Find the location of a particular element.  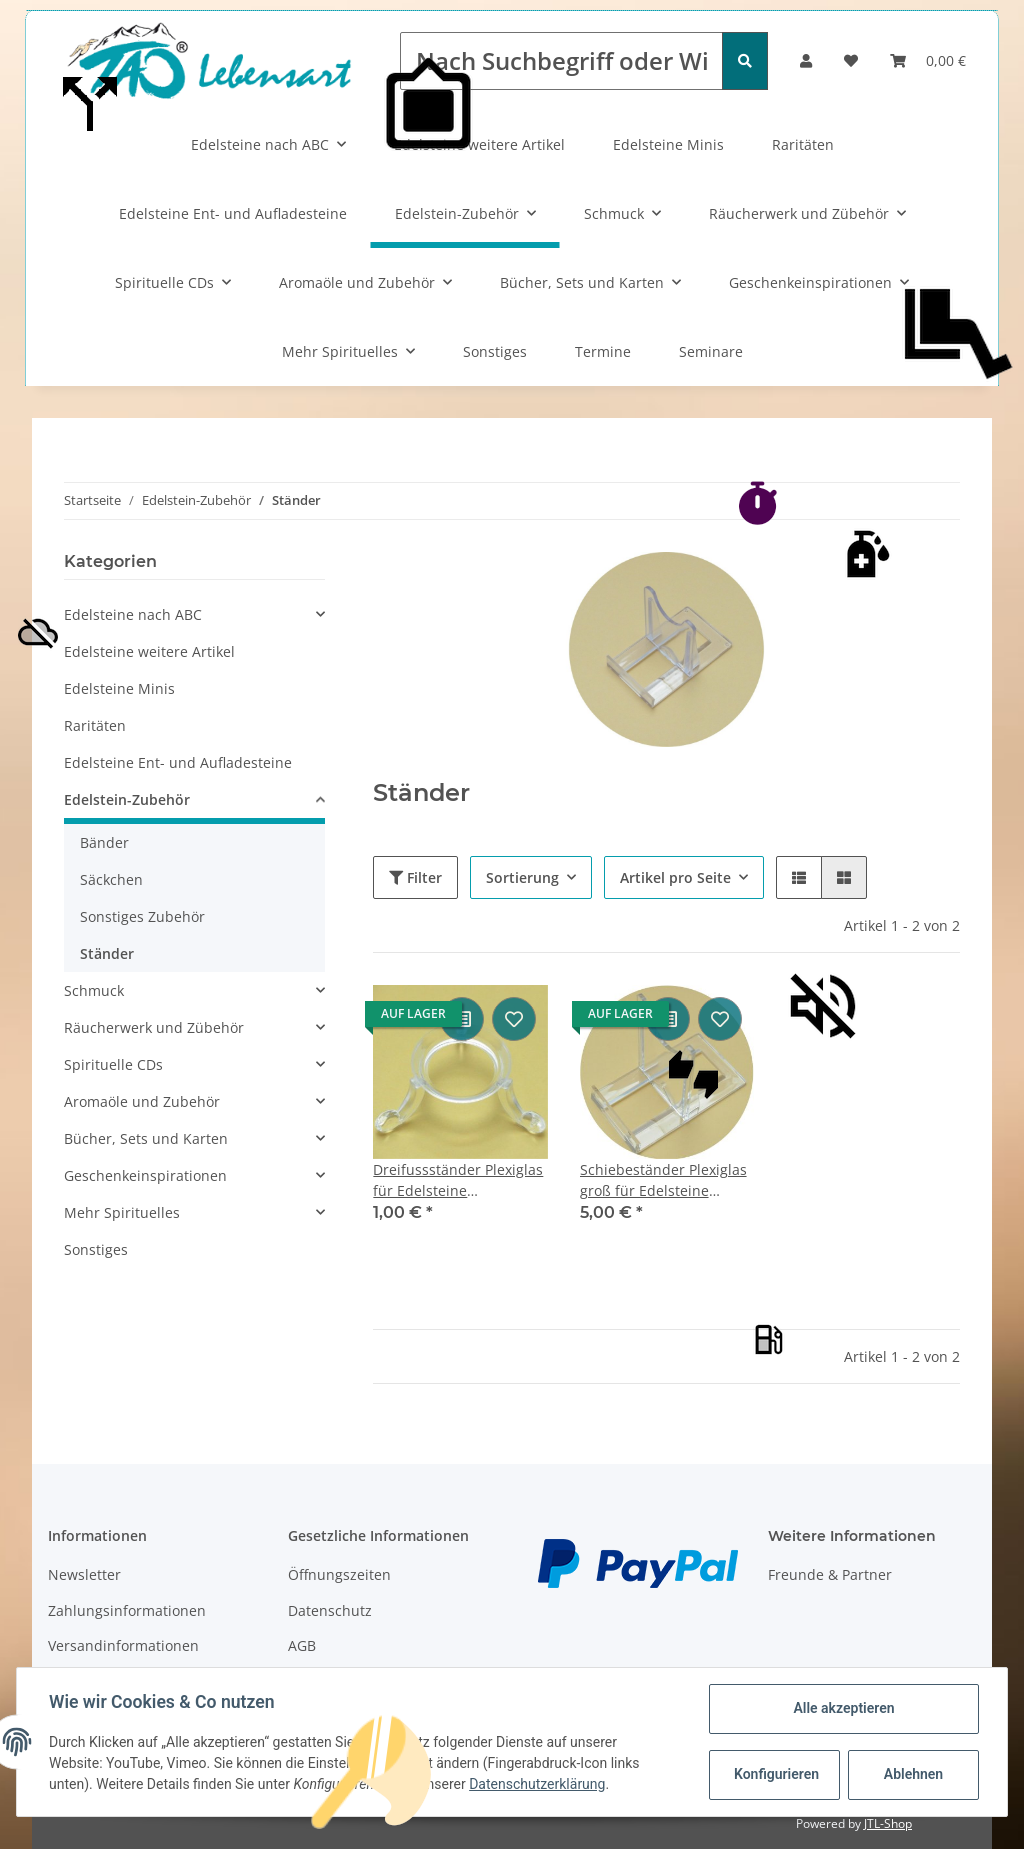

select extra legroom seat option is located at coordinates (955, 334).